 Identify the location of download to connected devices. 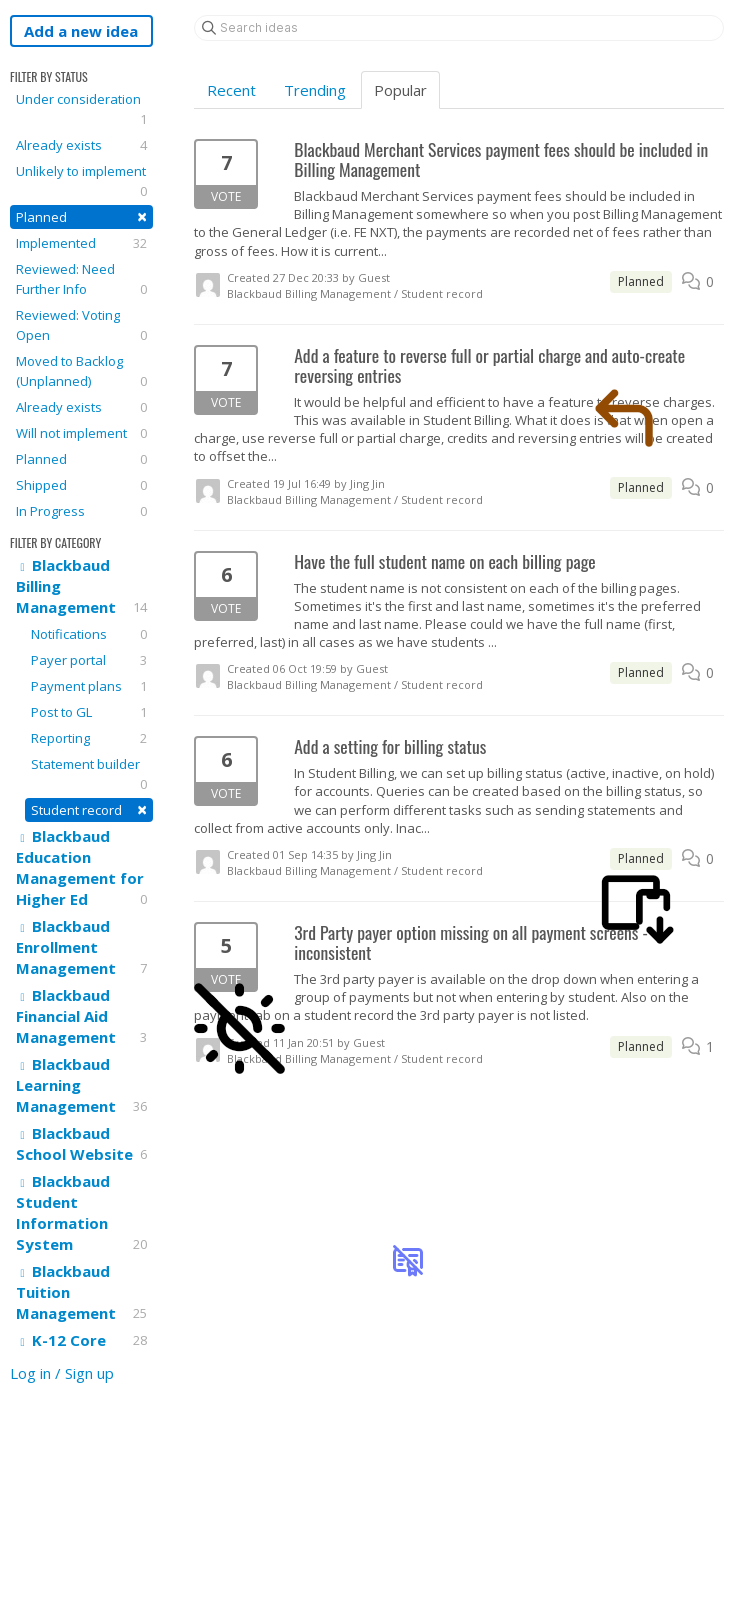
(636, 906).